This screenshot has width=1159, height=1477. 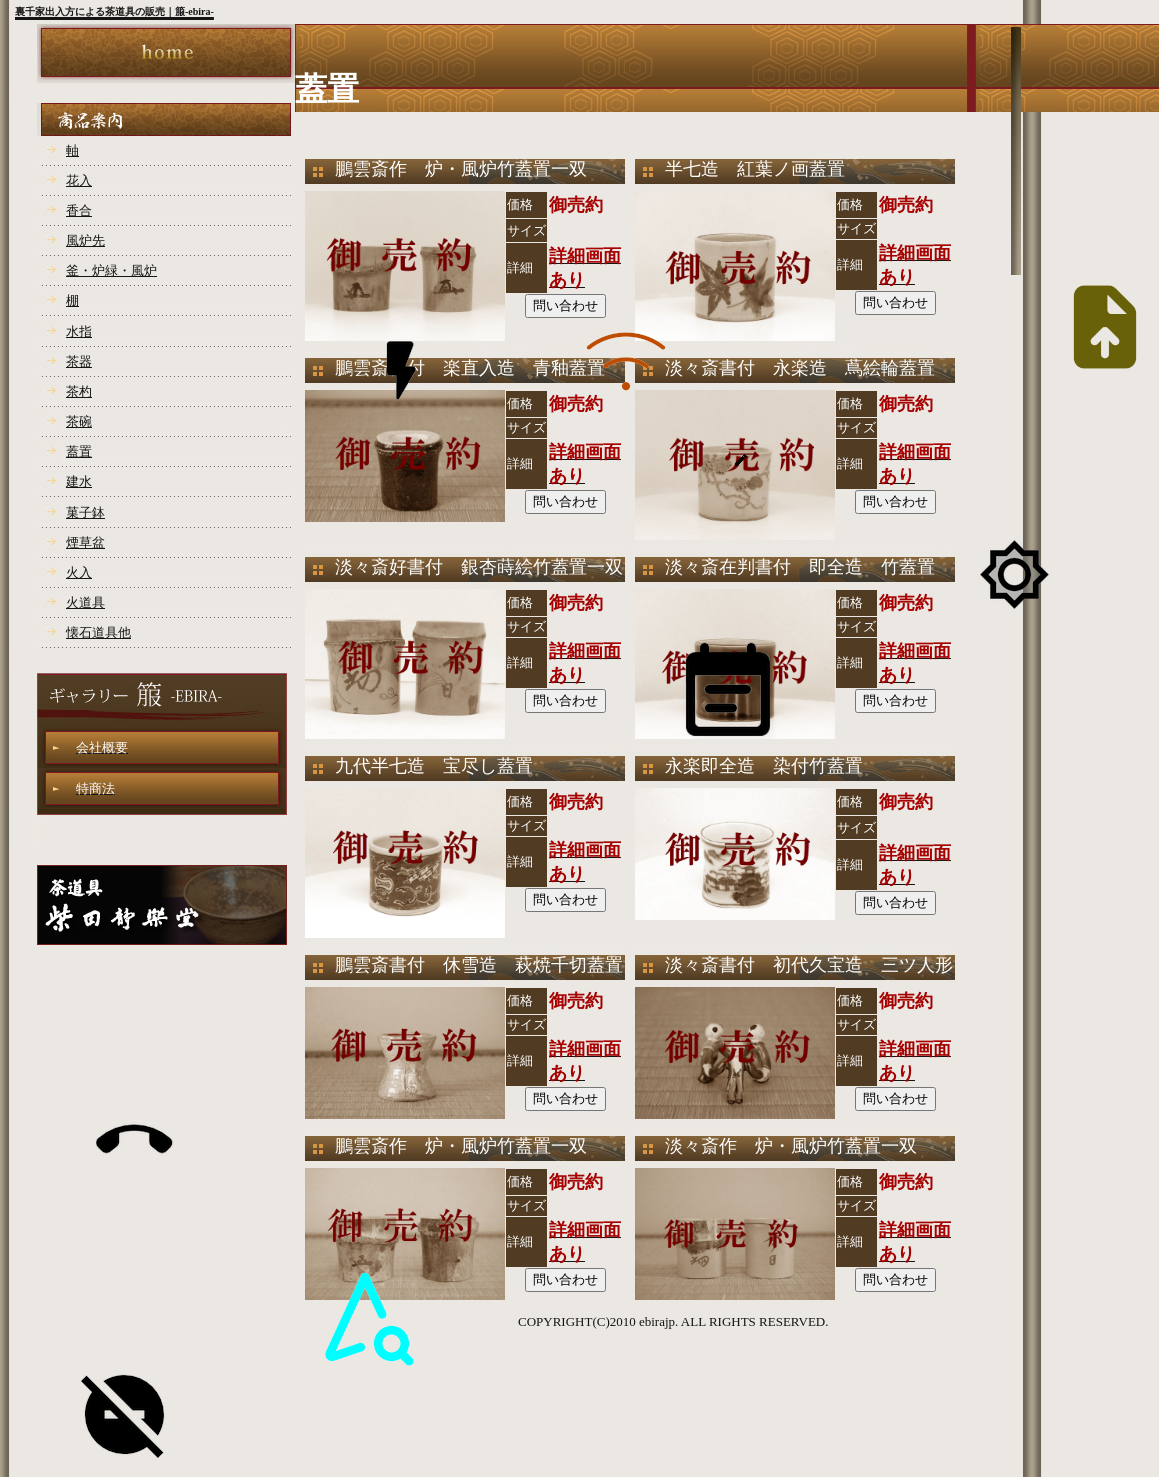 I want to click on adjust screen brightness settings, so click(x=1014, y=574).